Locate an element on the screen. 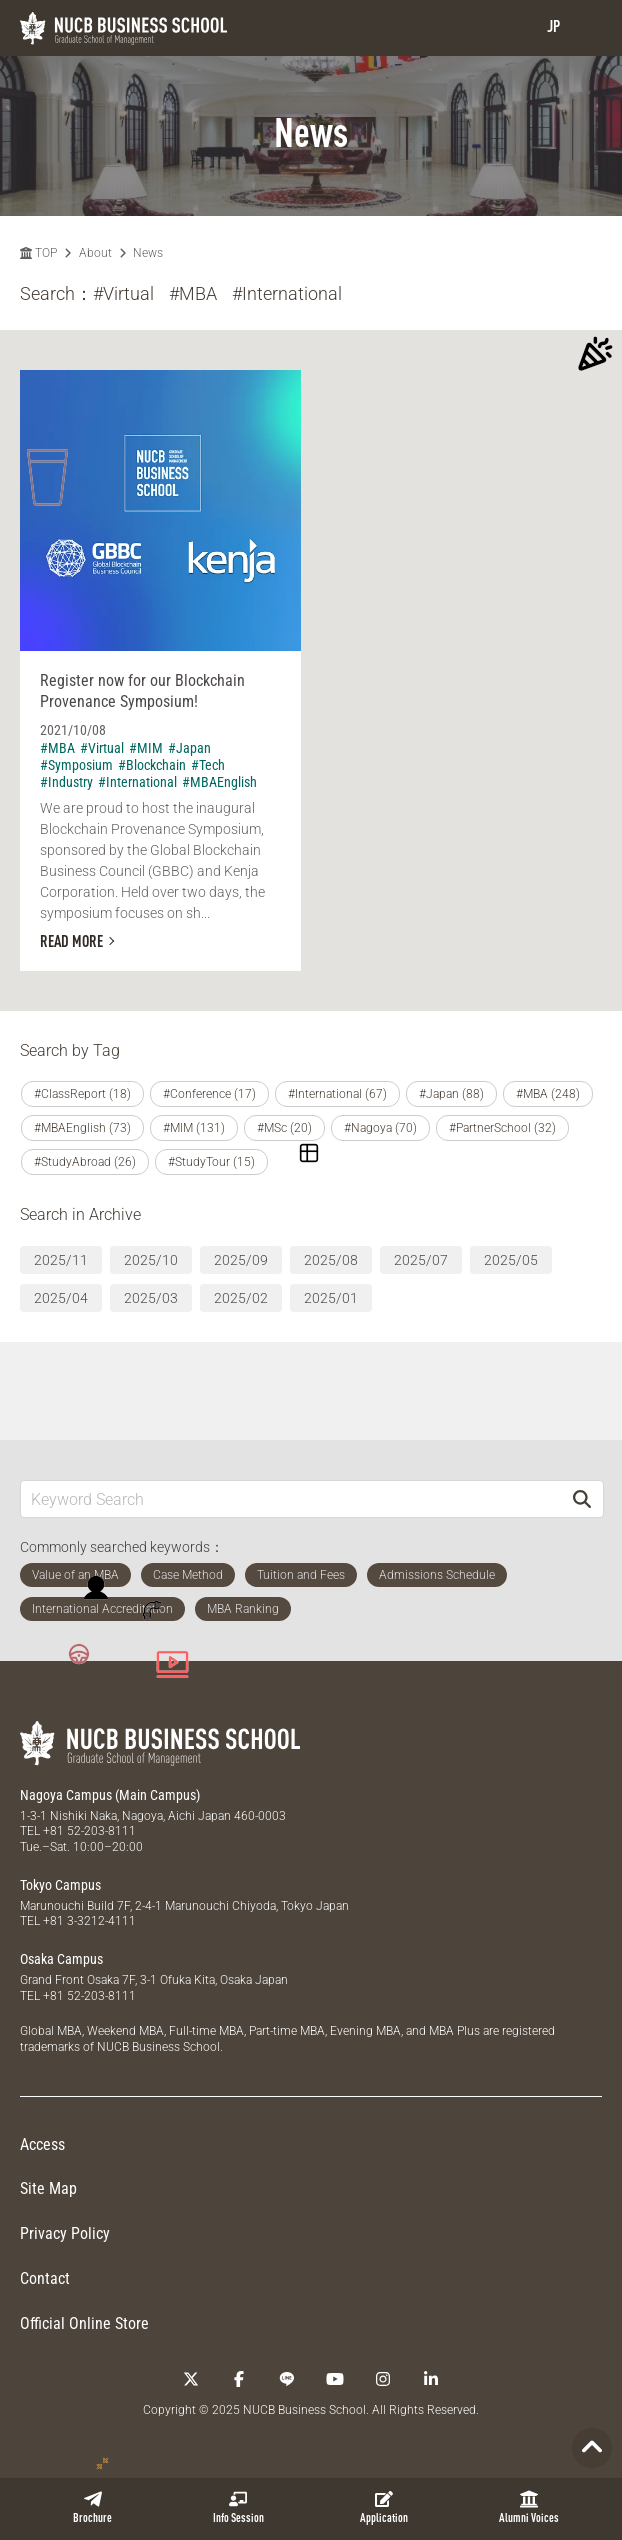 The image size is (622, 2540). view nearby bars or pubs is located at coordinates (47, 476).